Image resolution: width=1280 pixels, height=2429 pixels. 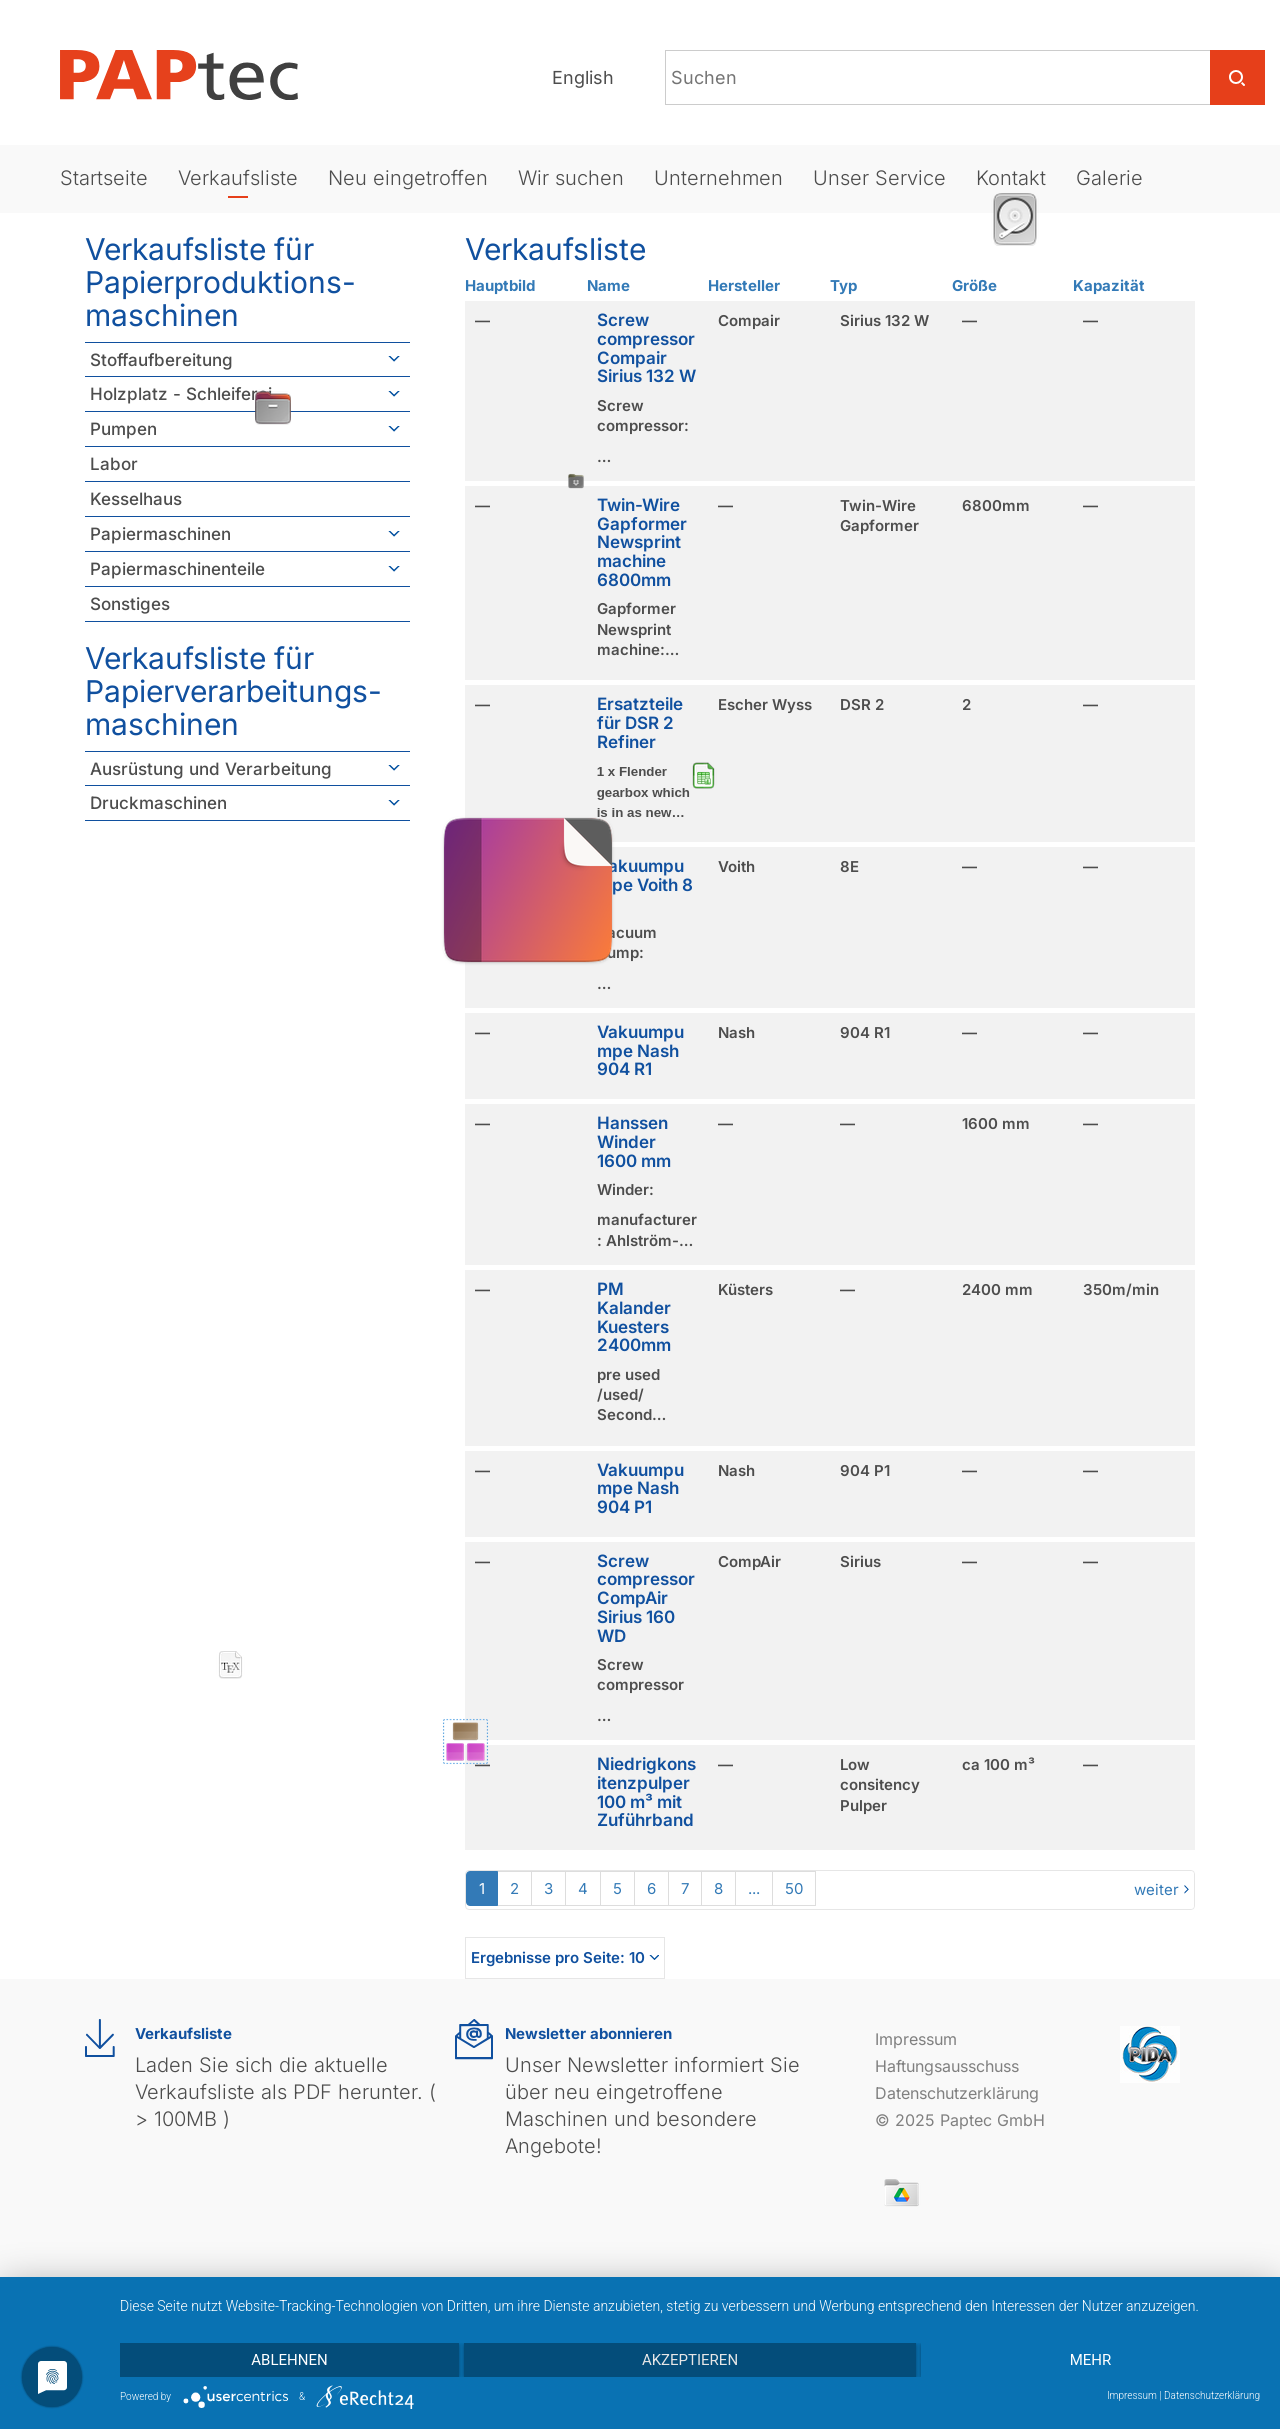 I want to click on customize desktop theme settings, so click(x=528, y=884).